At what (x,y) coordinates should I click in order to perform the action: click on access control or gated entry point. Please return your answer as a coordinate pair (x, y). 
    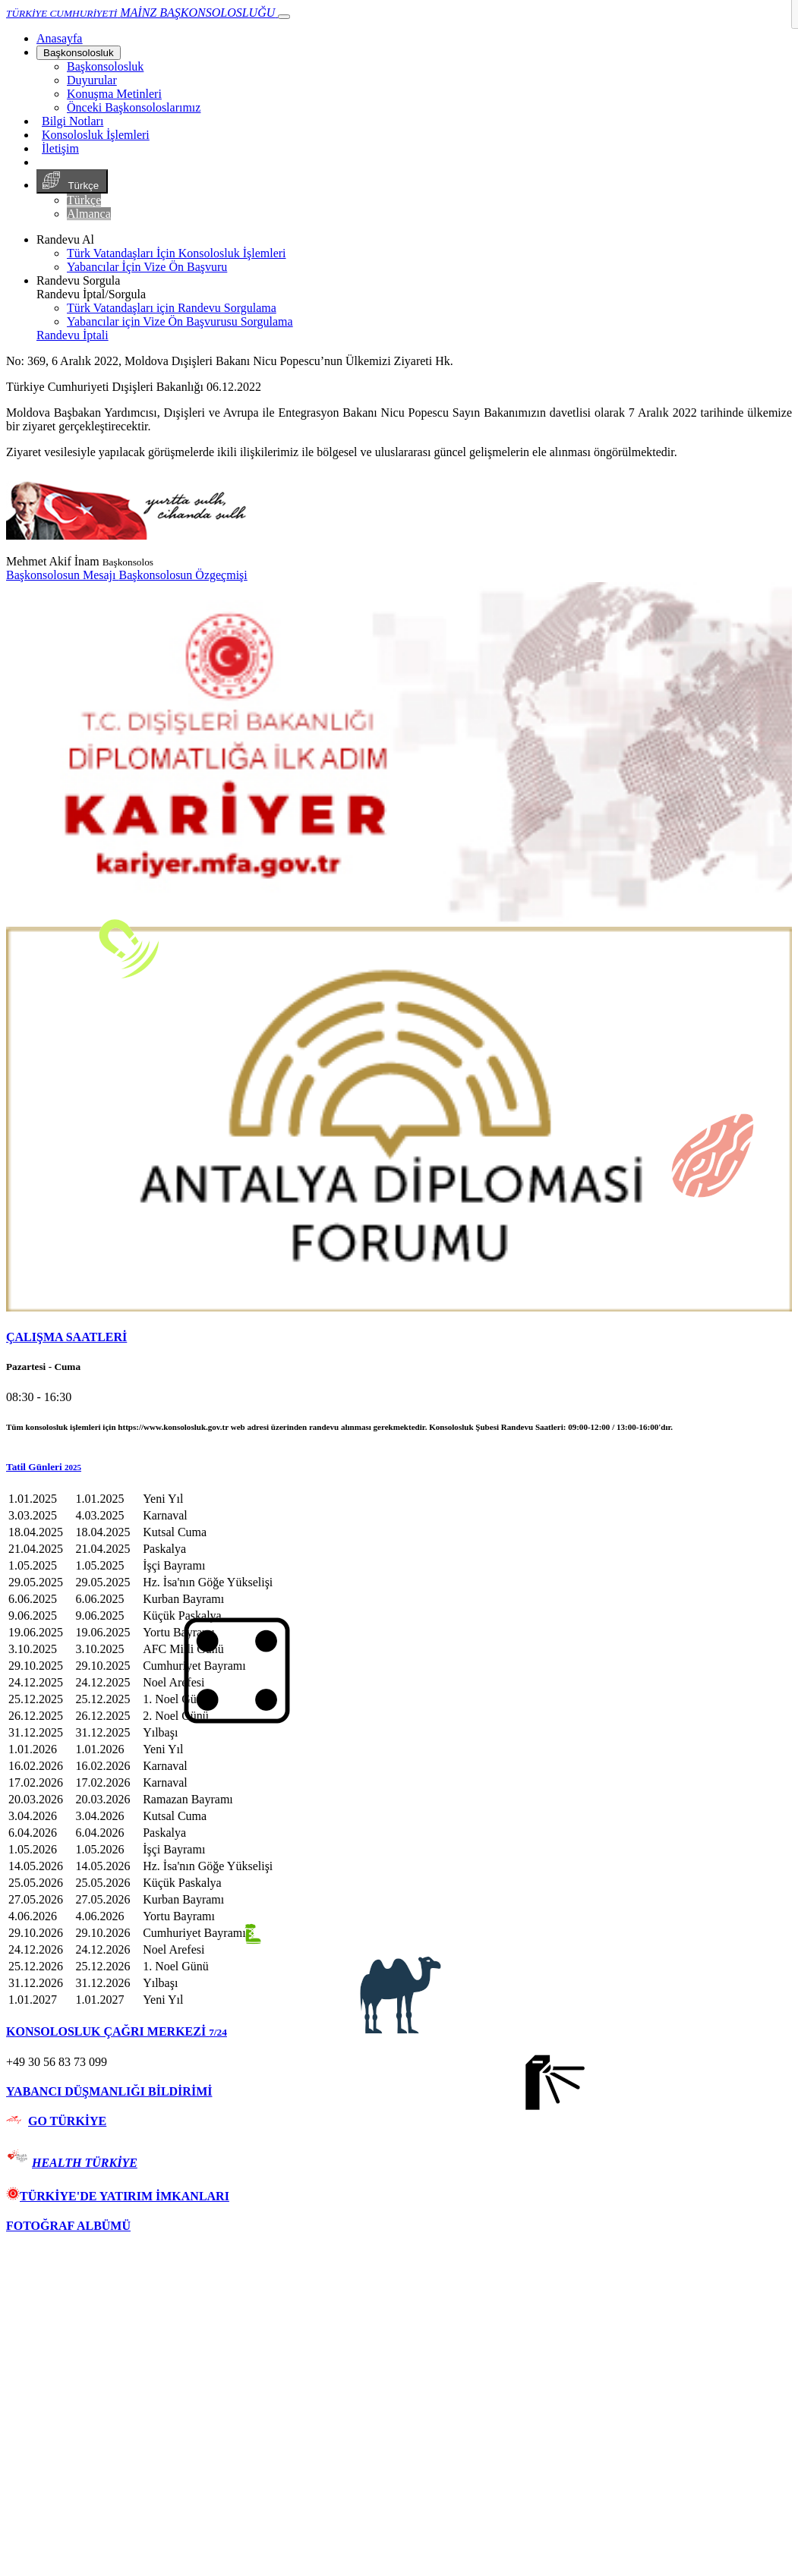
    Looking at the image, I should click on (555, 2080).